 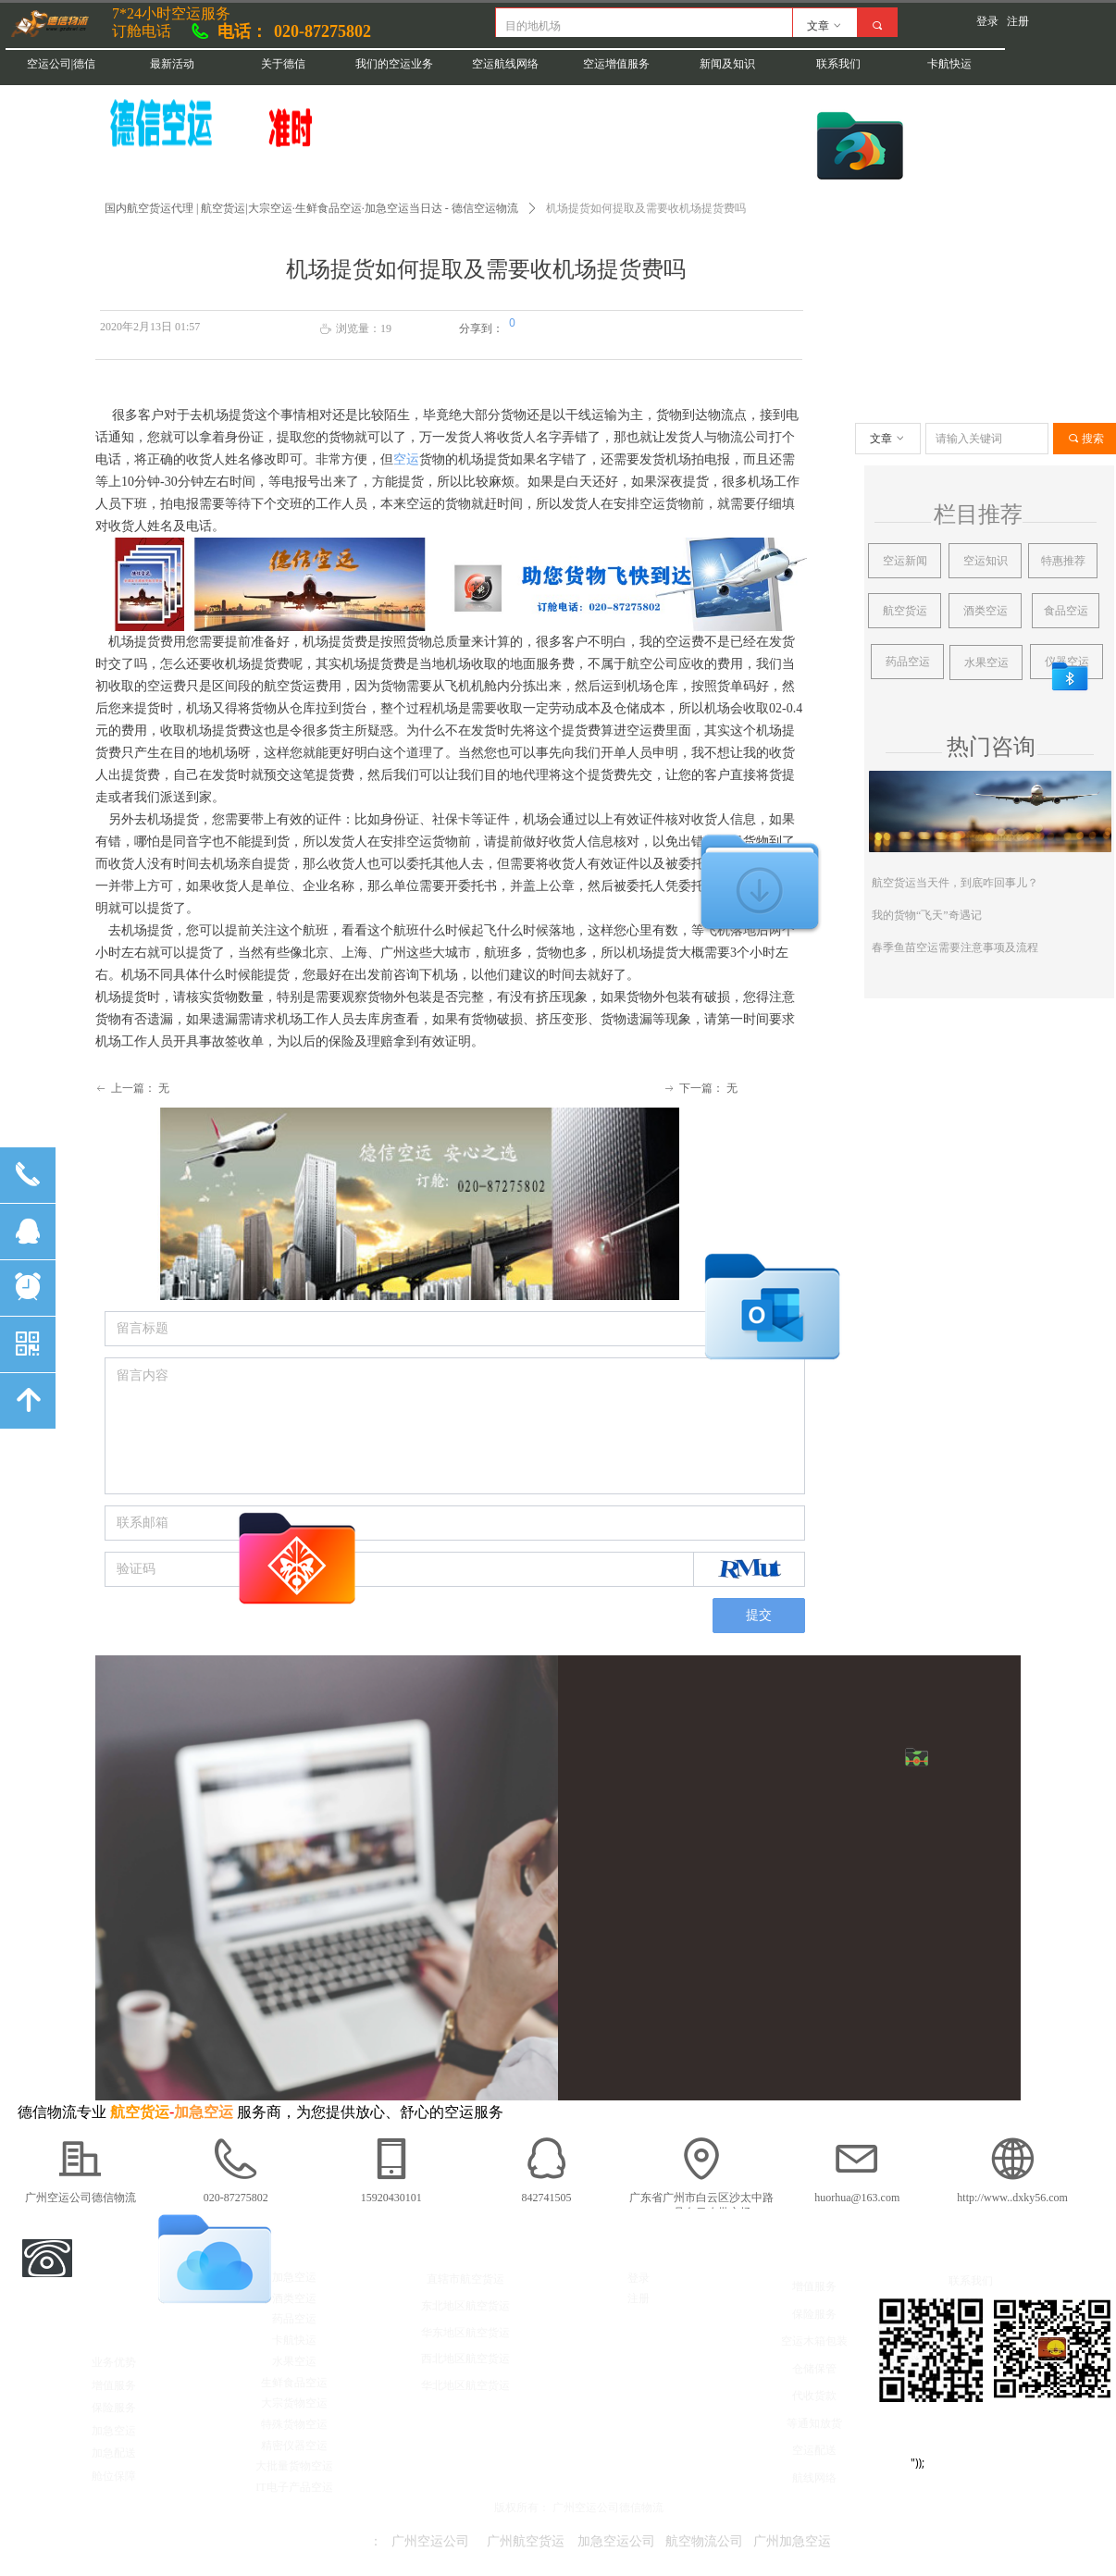 What do you see at coordinates (296, 1561) in the screenshot?
I see `open HP Omen gaming software folder` at bounding box center [296, 1561].